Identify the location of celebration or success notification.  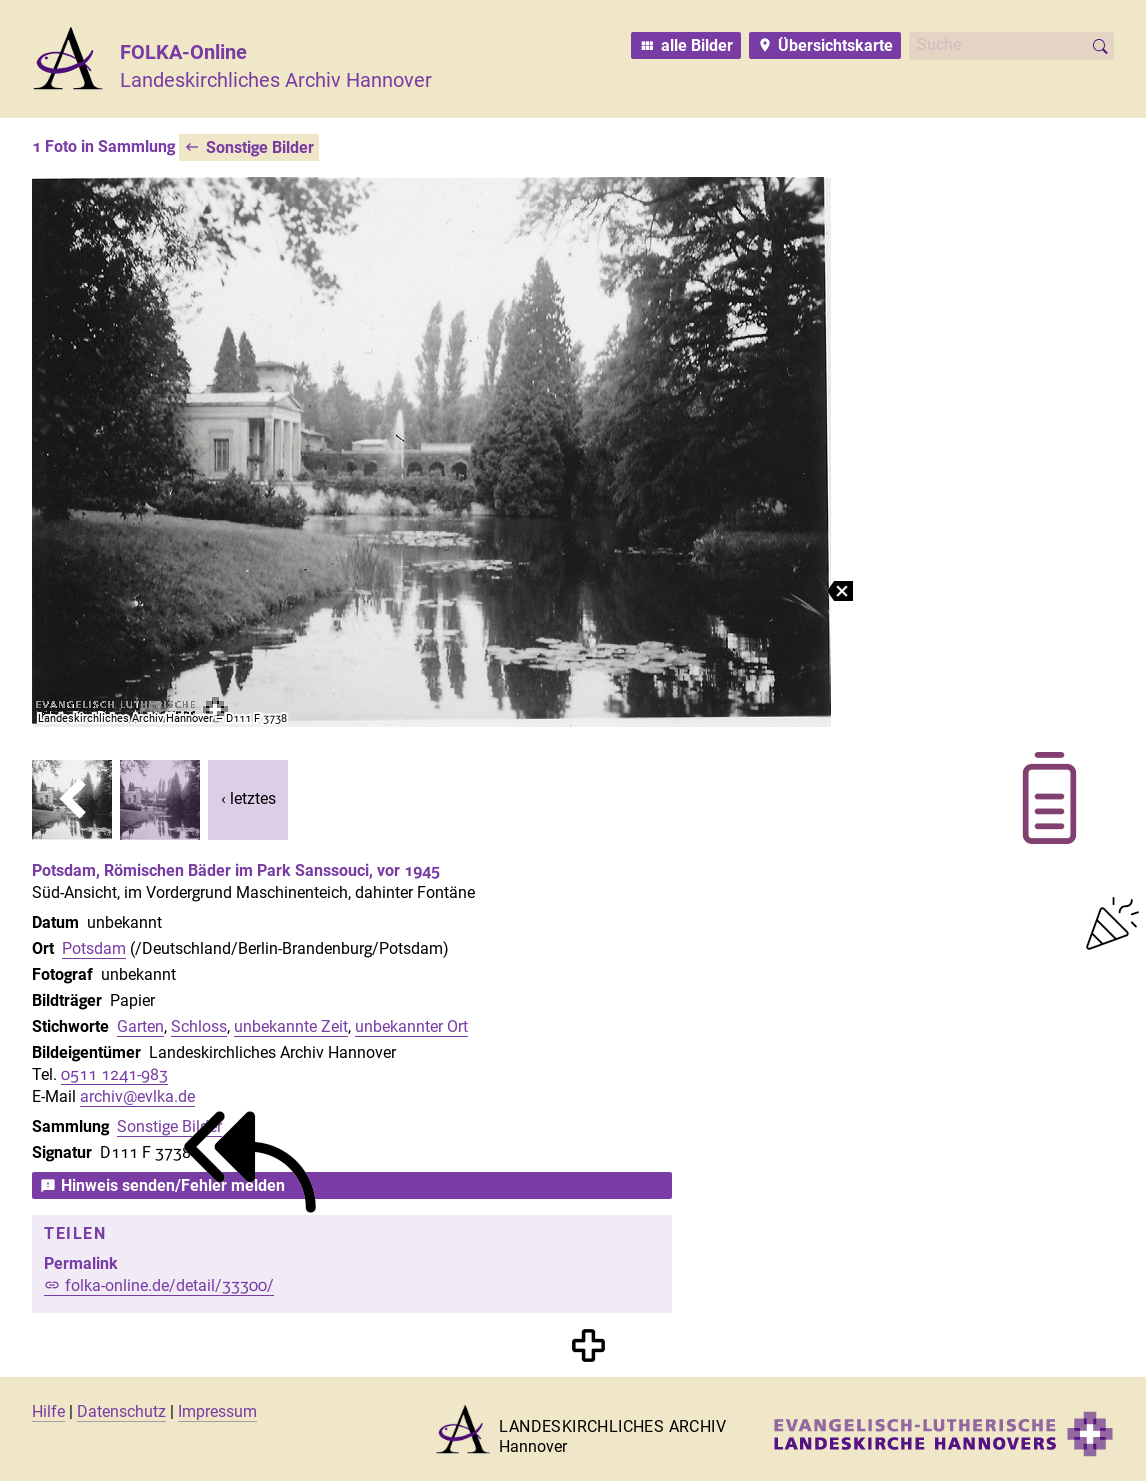
(1109, 926).